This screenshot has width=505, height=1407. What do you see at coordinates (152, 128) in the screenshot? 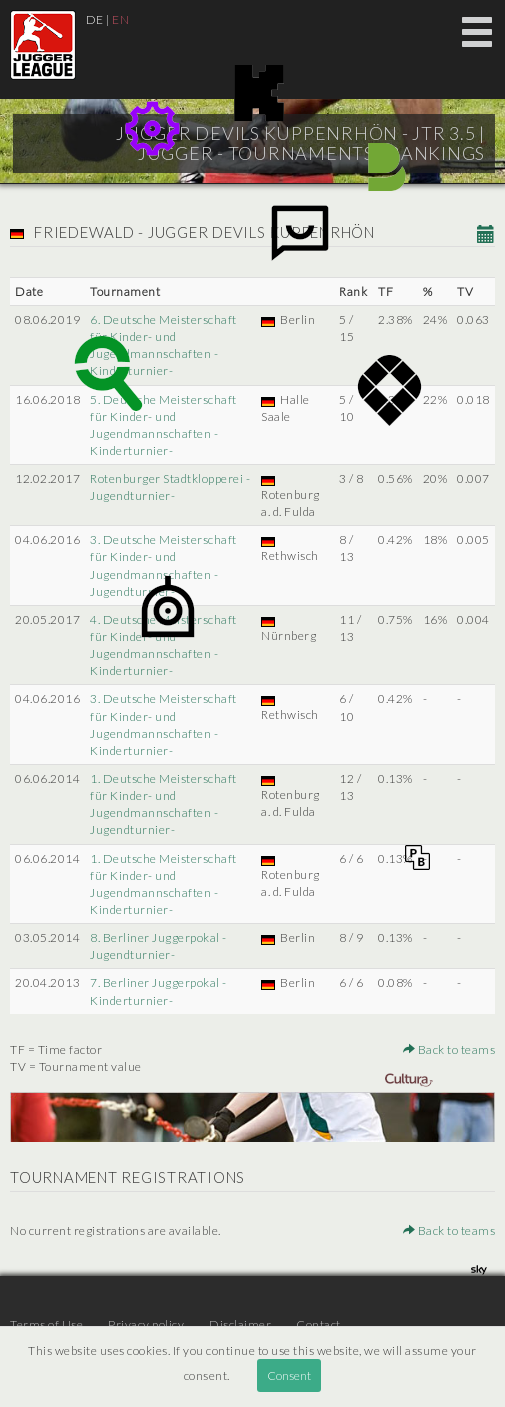
I see `access settings or preferences` at bounding box center [152, 128].